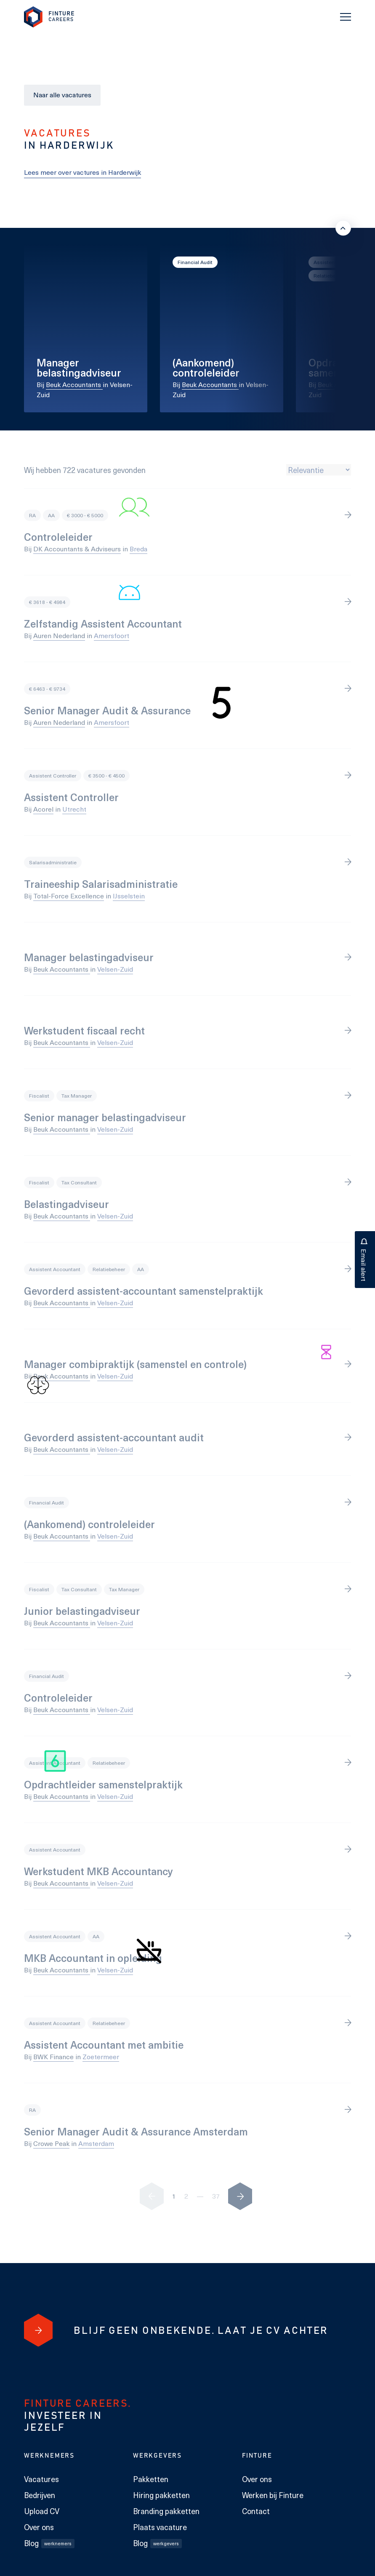 The image size is (375, 2576). I want to click on android device or platform indicator, so click(129, 593).